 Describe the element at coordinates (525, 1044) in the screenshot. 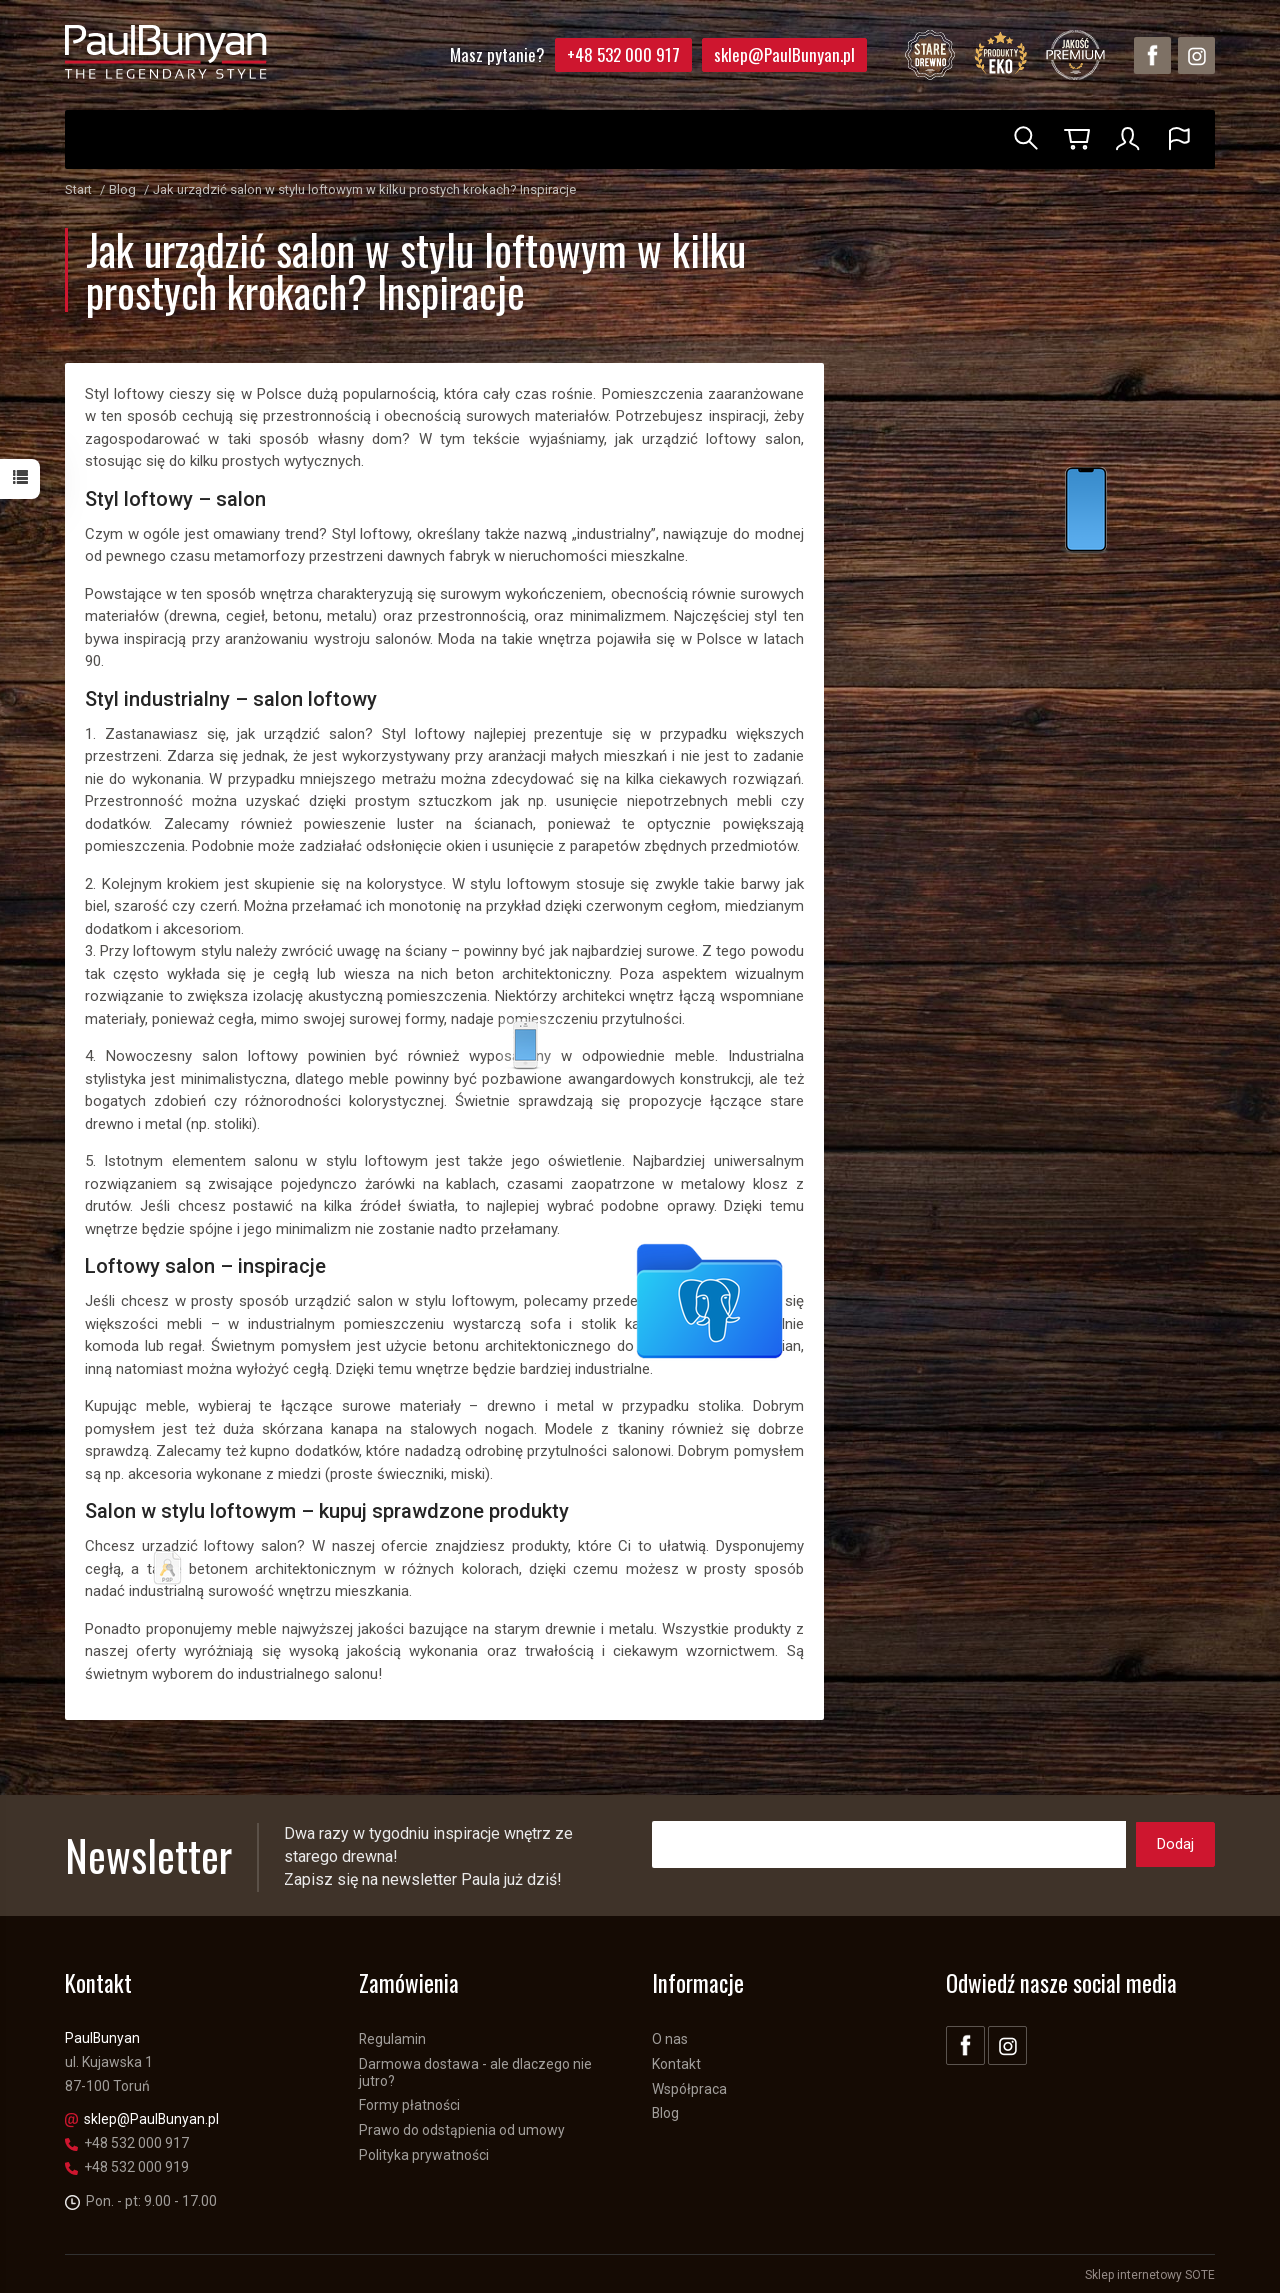

I see `view connected iPhone device` at that location.